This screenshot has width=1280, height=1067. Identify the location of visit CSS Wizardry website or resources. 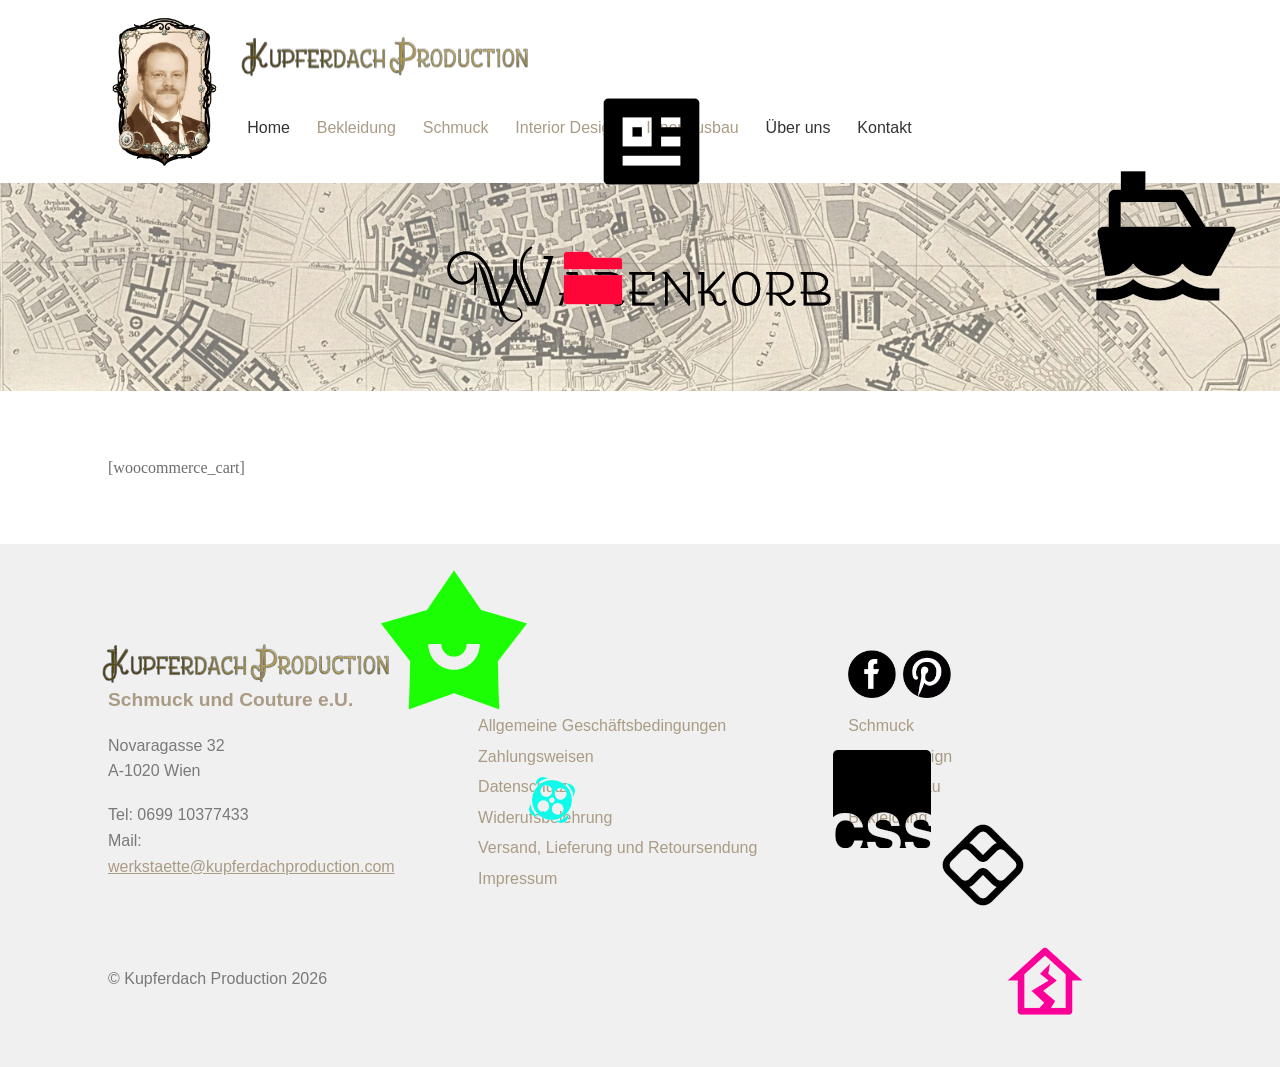
(882, 799).